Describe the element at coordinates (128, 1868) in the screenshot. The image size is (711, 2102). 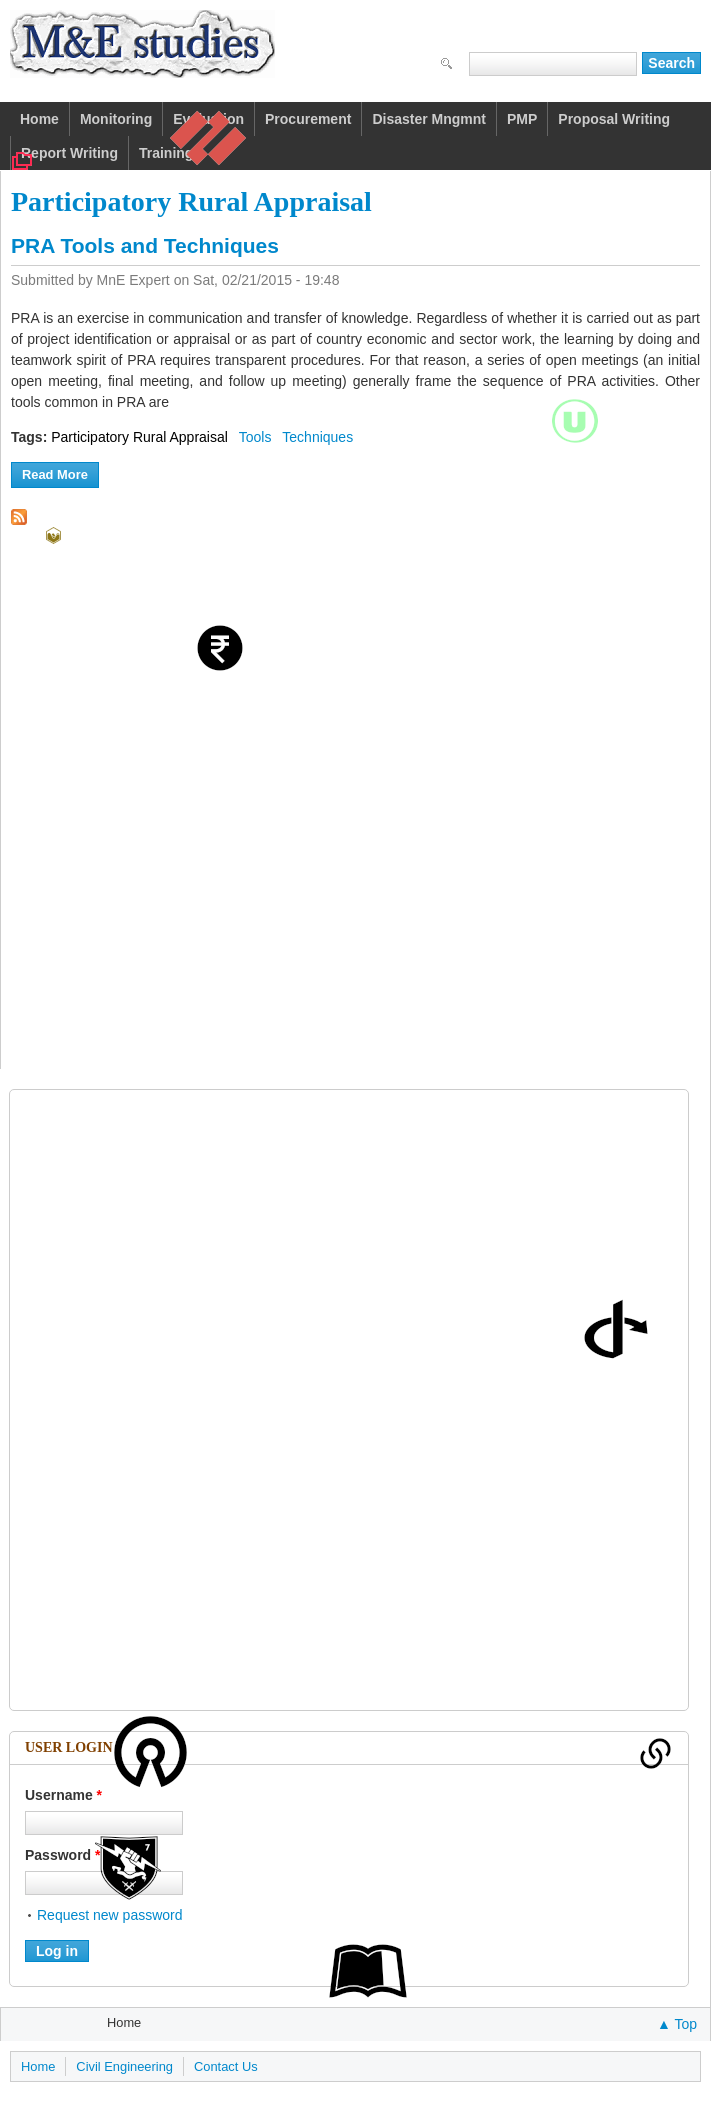
I see `visit bungie's official website or support page` at that location.